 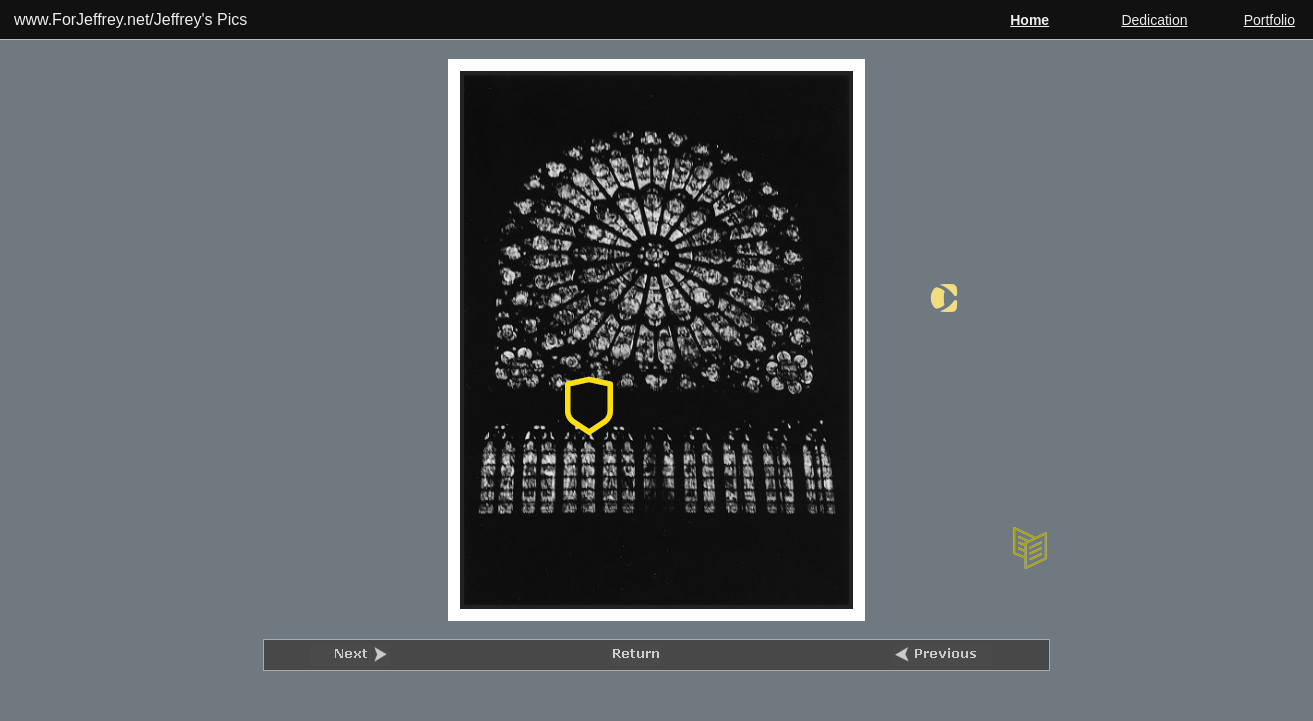 I want to click on access security settings, so click(x=589, y=406).